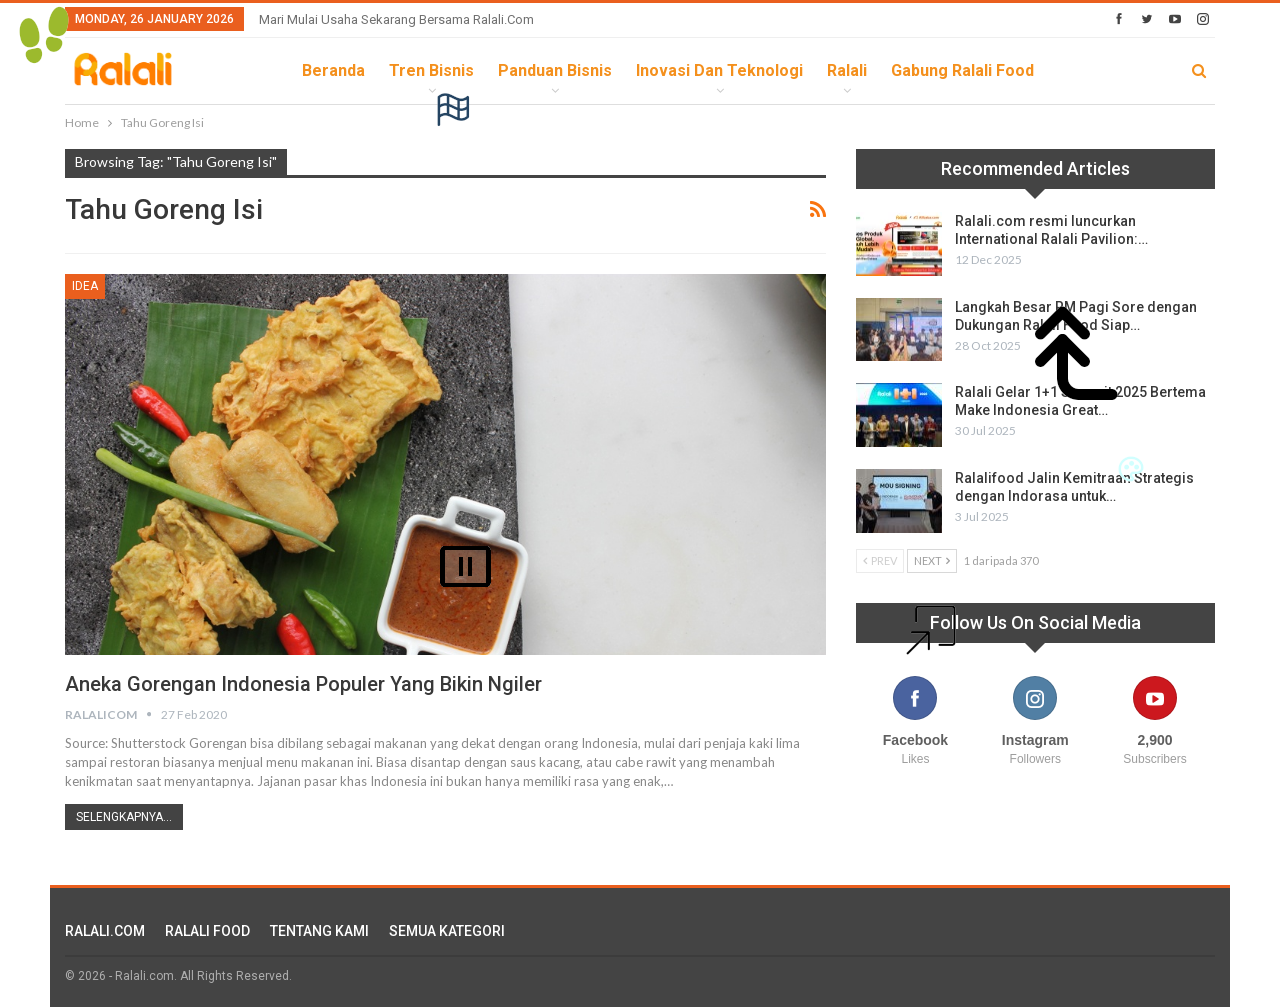 Image resolution: width=1280 pixels, height=1007 pixels. Describe the element at coordinates (44, 35) in the screenshot. I see `track your steps or walking activity` at that location.